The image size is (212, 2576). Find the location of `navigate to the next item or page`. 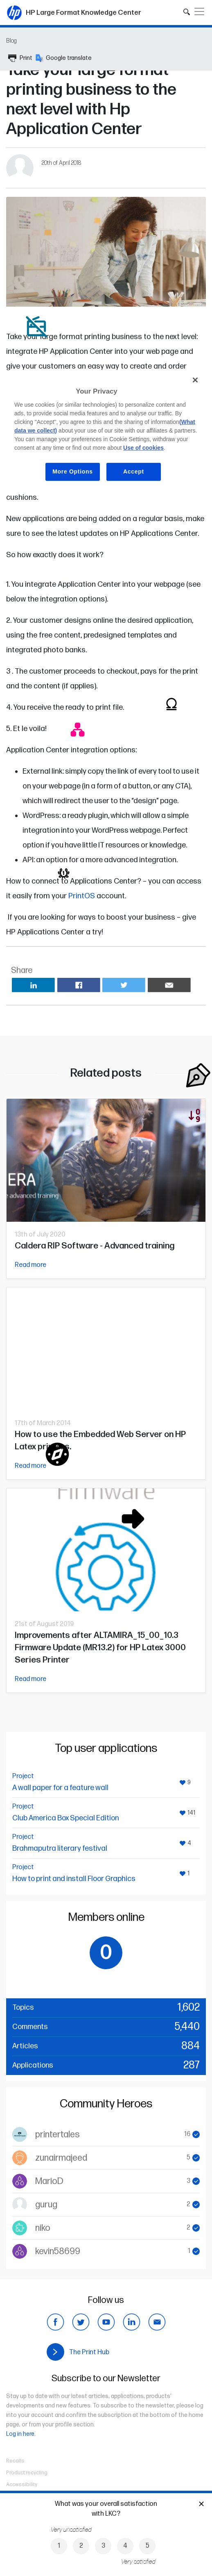

navigate to the next item or page is located at coordinates (133, 1519).